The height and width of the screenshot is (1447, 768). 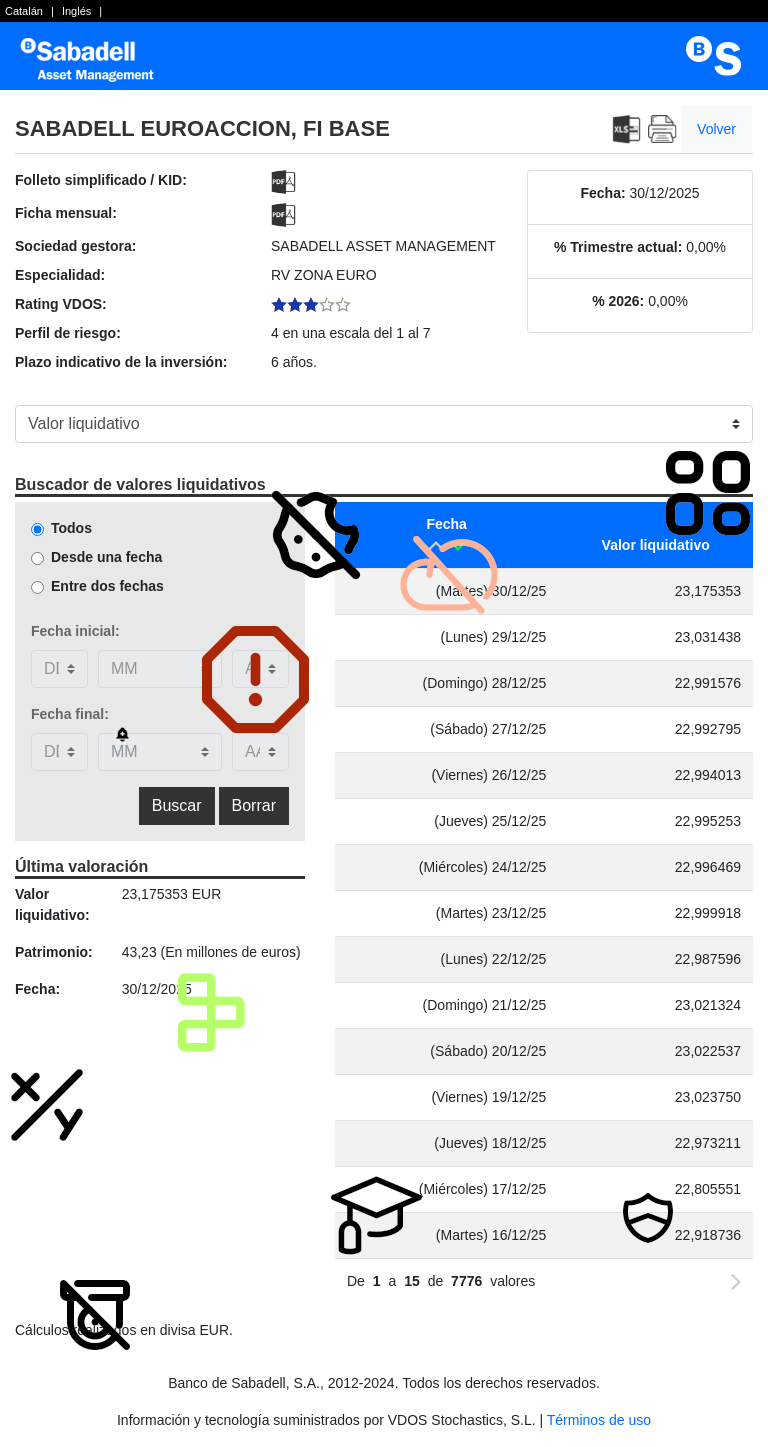 What do you see at coordinates (122, 734) in the screenshot?
I see `add a new notification or alert` at bounding box center [122, 734].